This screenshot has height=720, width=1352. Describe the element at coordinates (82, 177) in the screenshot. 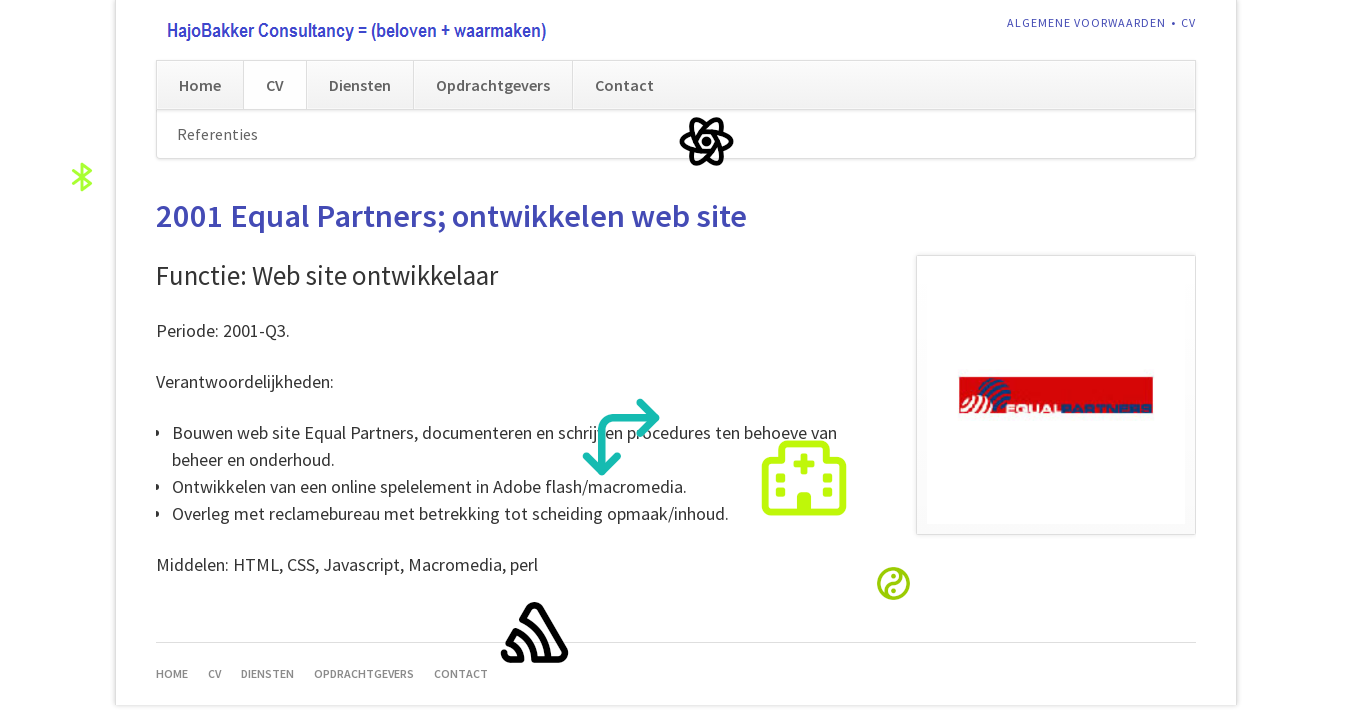

I see `toggle bluetooth connectivity on or off` at that location.